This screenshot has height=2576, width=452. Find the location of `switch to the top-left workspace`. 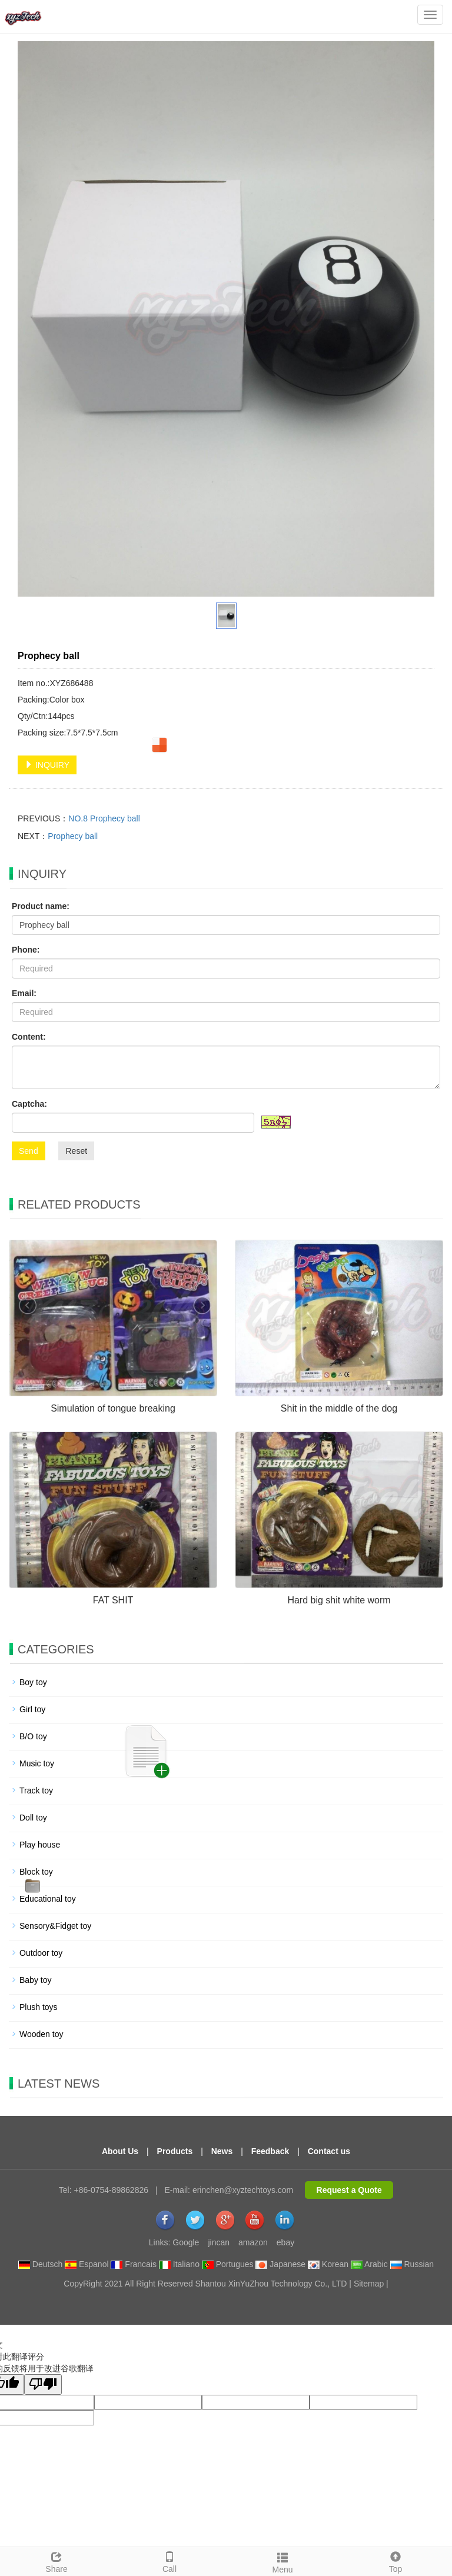

switch to the top-left workspace is located at coordinates (159, 745).